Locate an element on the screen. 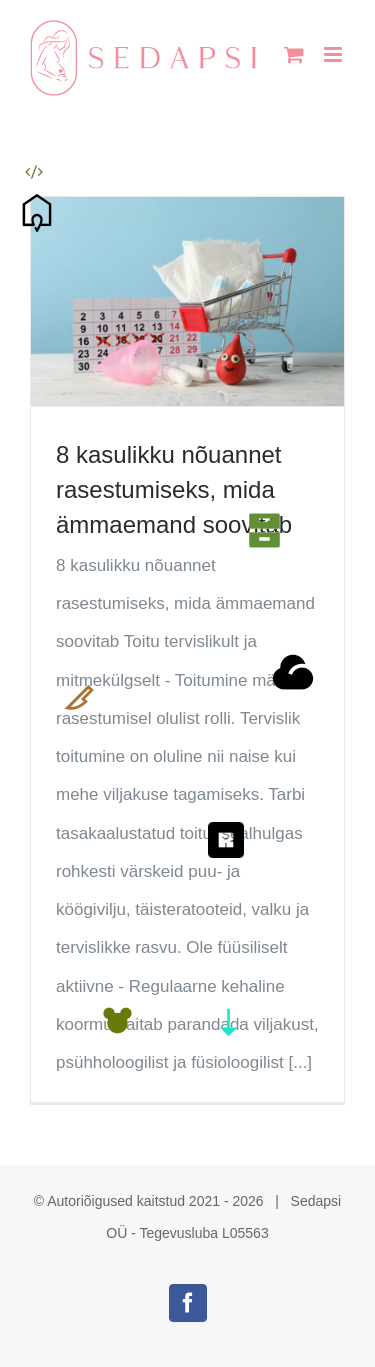 The image size is (375, 1367). scroll down or view more content is located at coordinates (228, 1022).